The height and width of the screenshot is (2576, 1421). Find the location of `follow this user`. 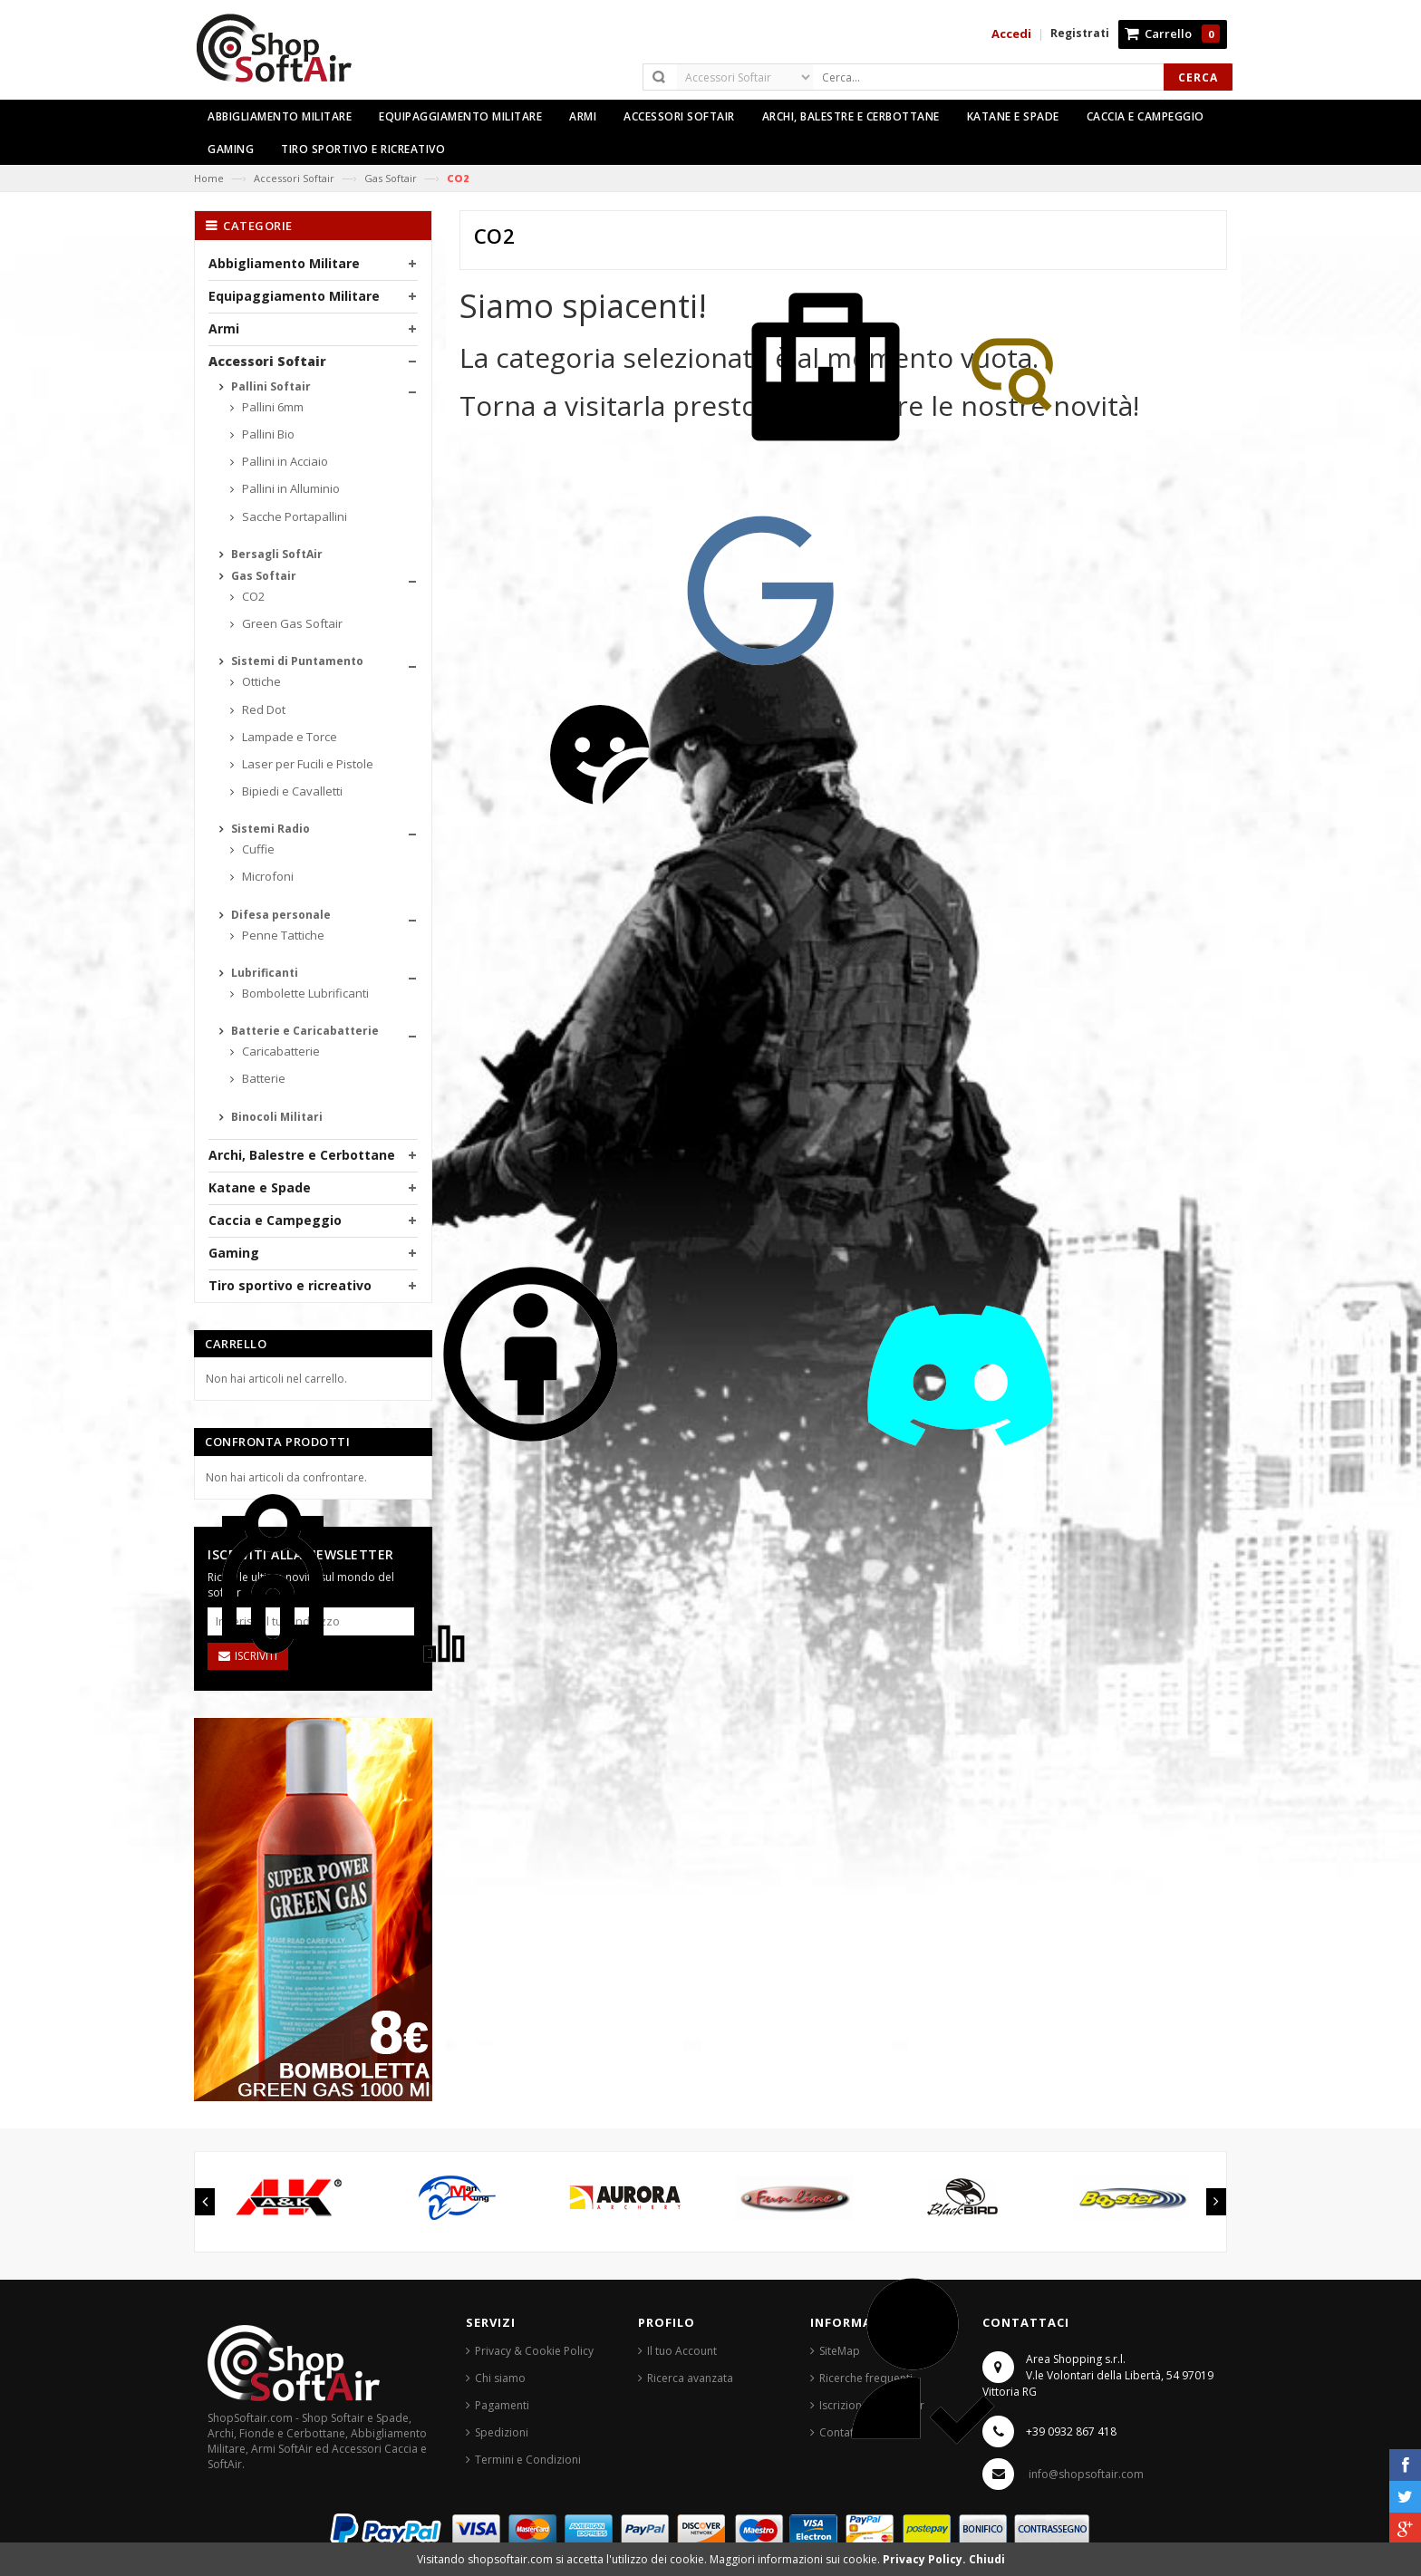

follow this user is located at coordinates (913, 2362).